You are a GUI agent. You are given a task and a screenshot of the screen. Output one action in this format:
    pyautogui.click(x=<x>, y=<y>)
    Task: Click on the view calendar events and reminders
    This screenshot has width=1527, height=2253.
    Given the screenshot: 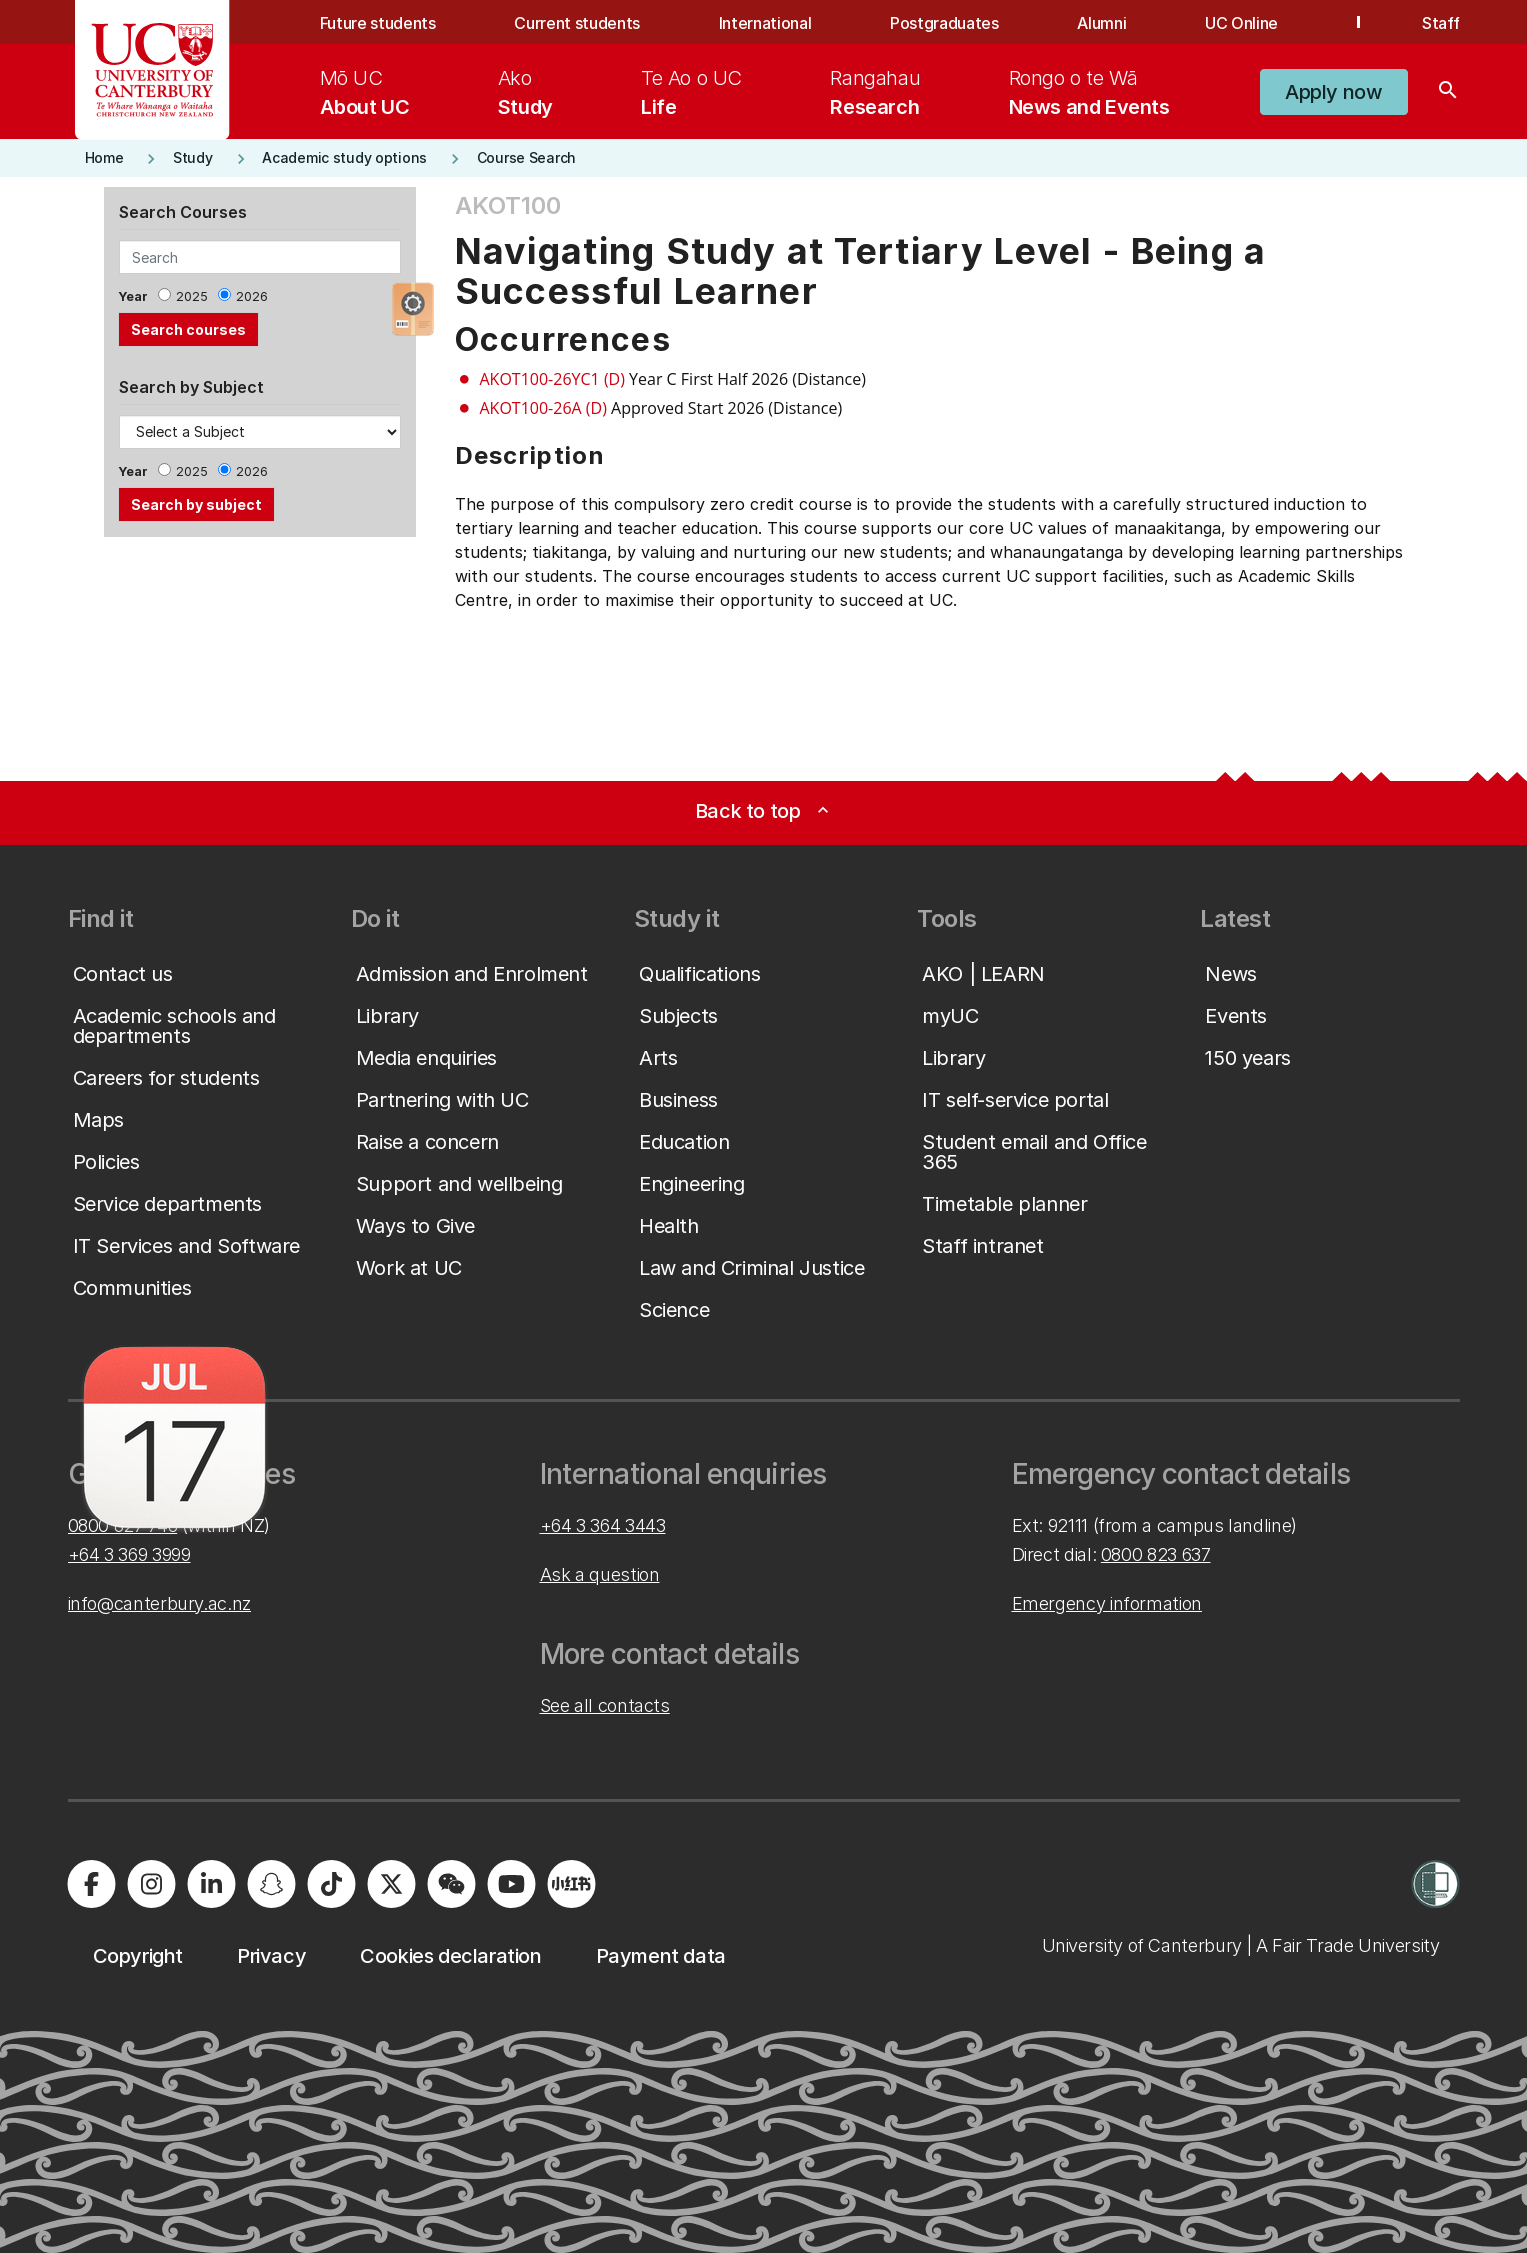 What is the action you would take?
    pyautogui.click(x=174, y=1437)
    